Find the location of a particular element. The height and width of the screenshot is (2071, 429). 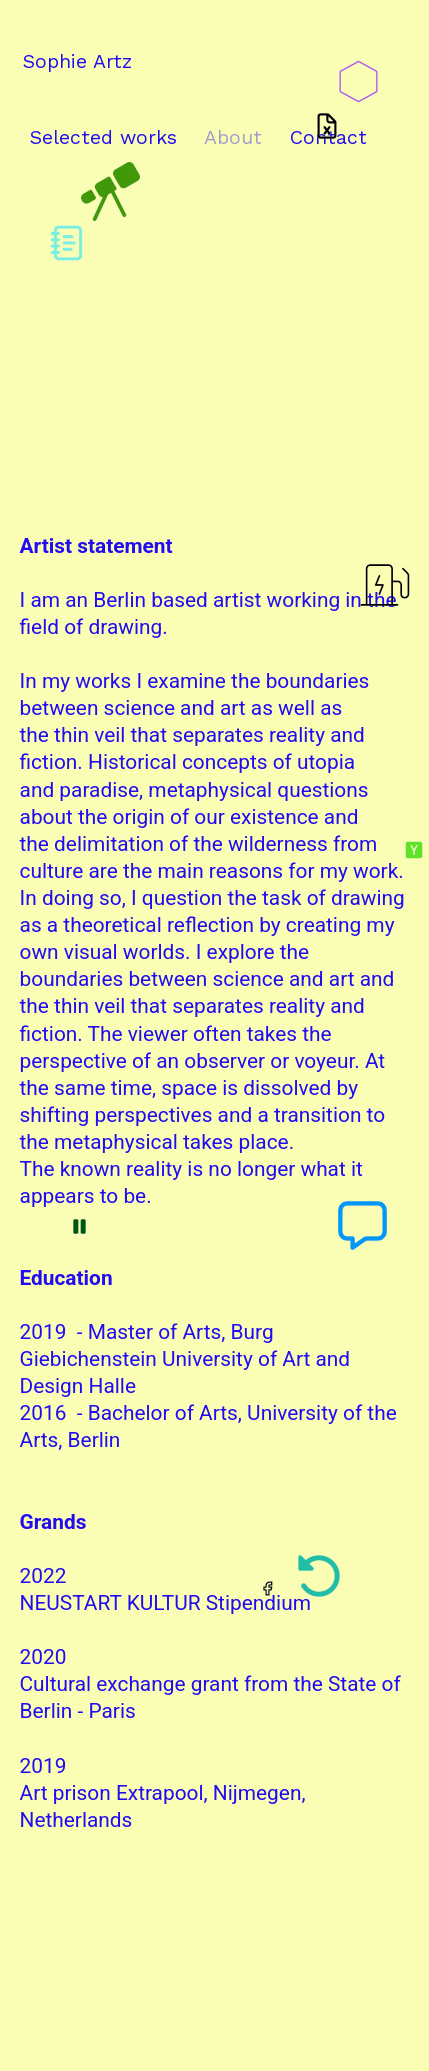

connect with Facebook is located at coordinates (267, 1588).